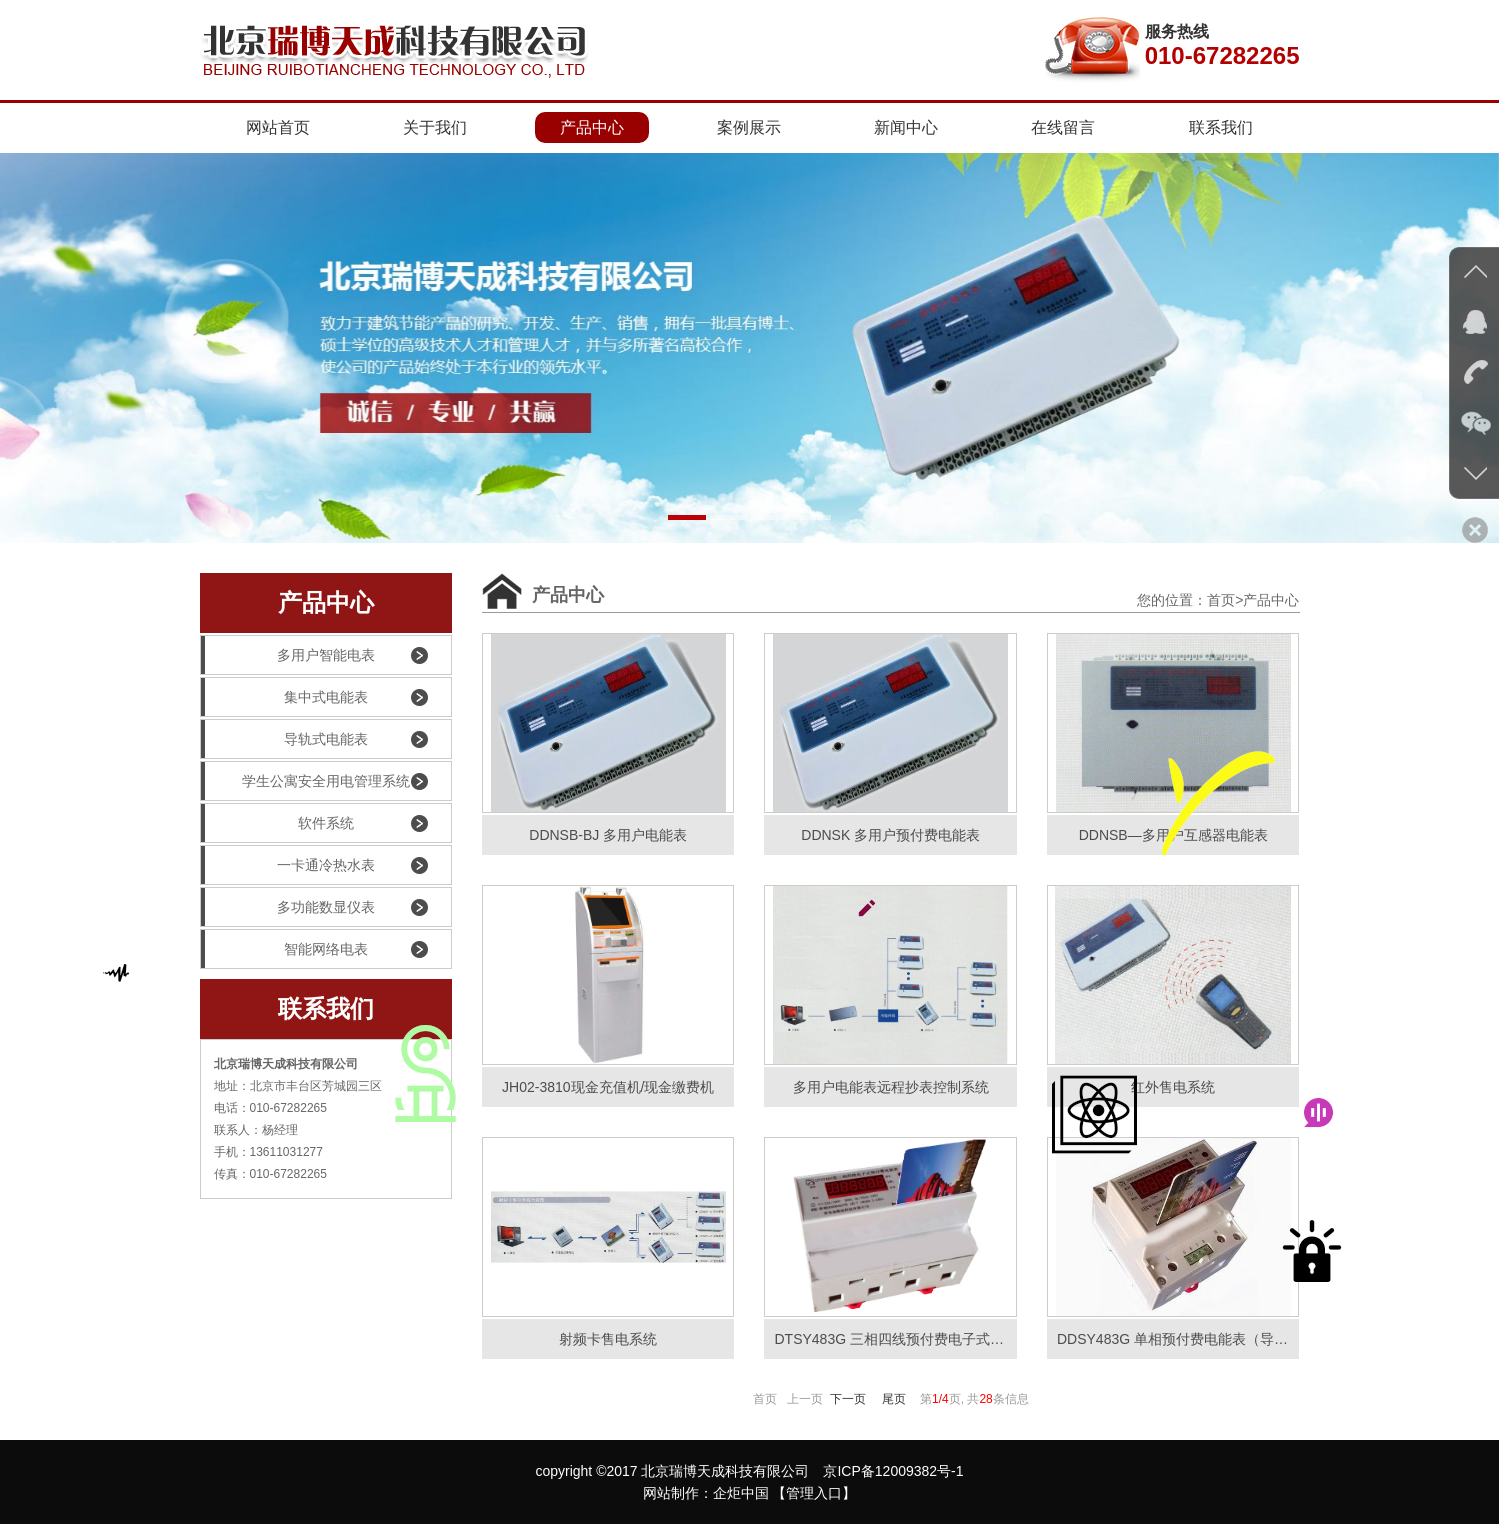 Image resolution: width=1499 pixels, height=1524 pixels. What do you see at coordinates (116, 973) in the screenshot?
I see `open audiomack music streaming app` at bounding box center [116, 973].